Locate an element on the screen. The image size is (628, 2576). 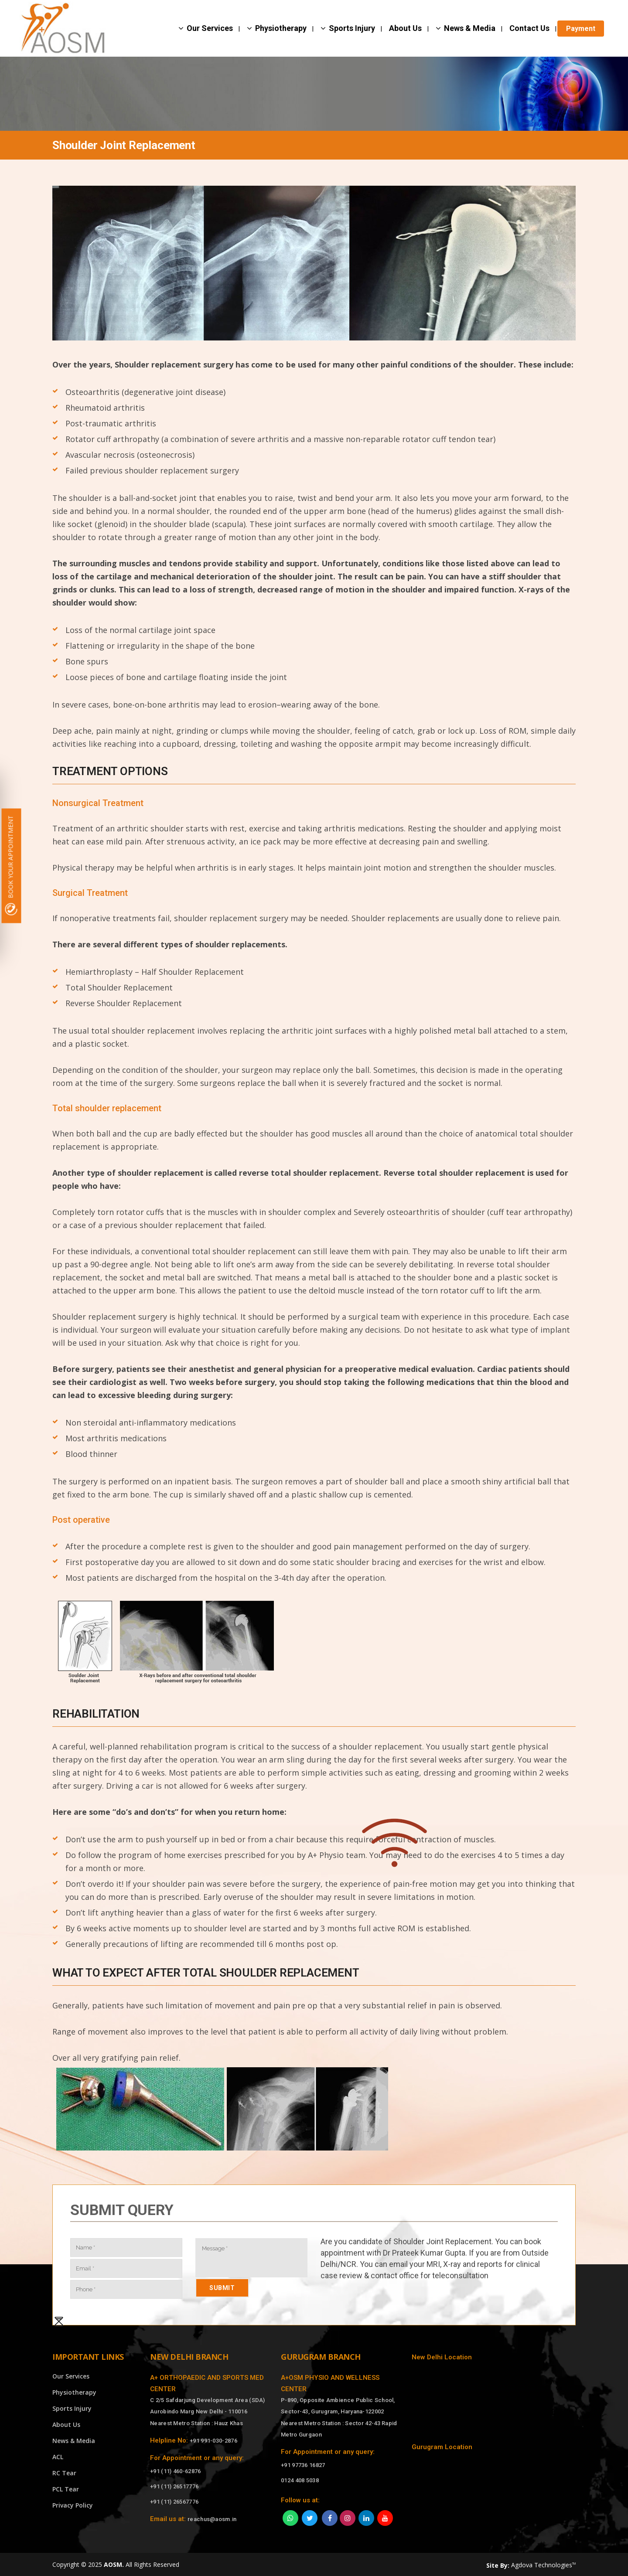
indicates high time remaining on a timer or process is located at coordinates (59, 2321).